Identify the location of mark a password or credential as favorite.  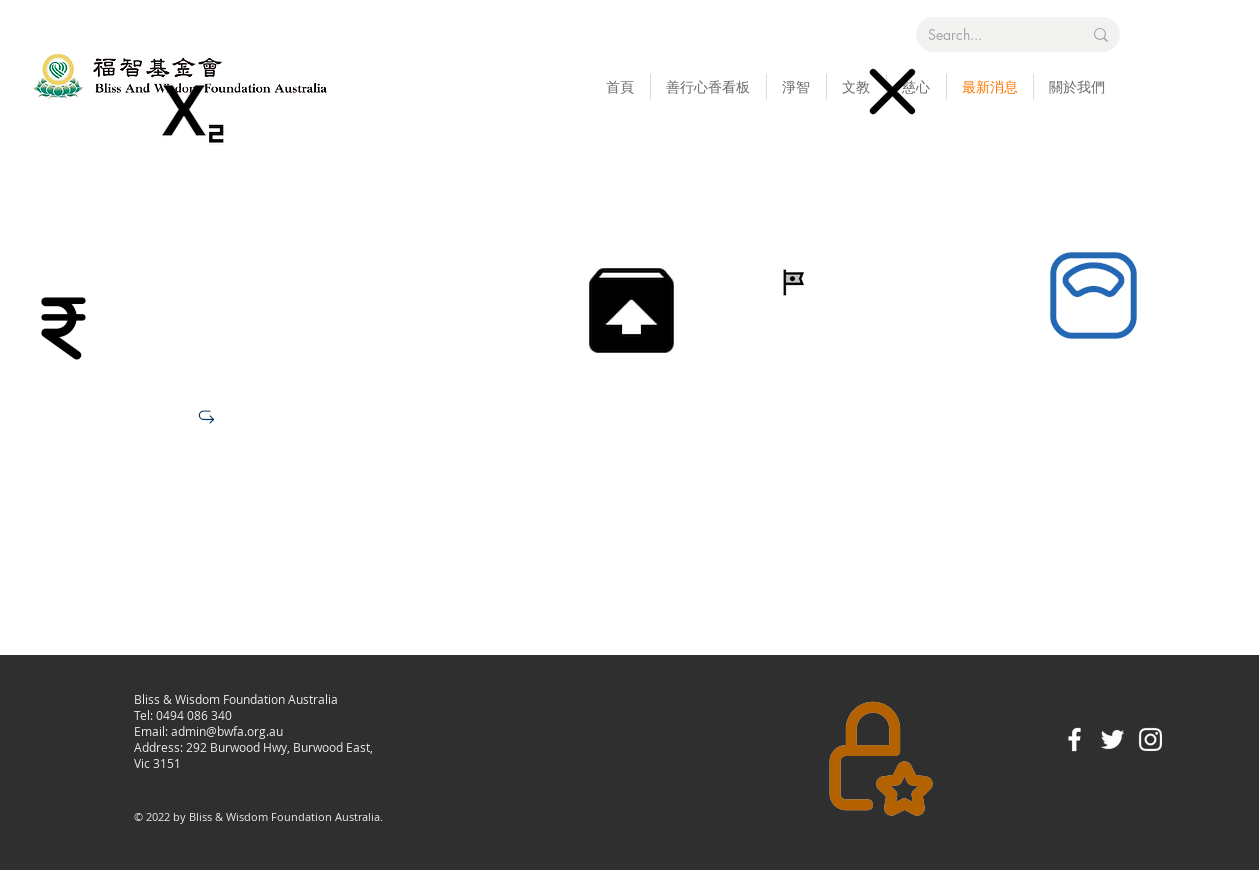
(873, 756).